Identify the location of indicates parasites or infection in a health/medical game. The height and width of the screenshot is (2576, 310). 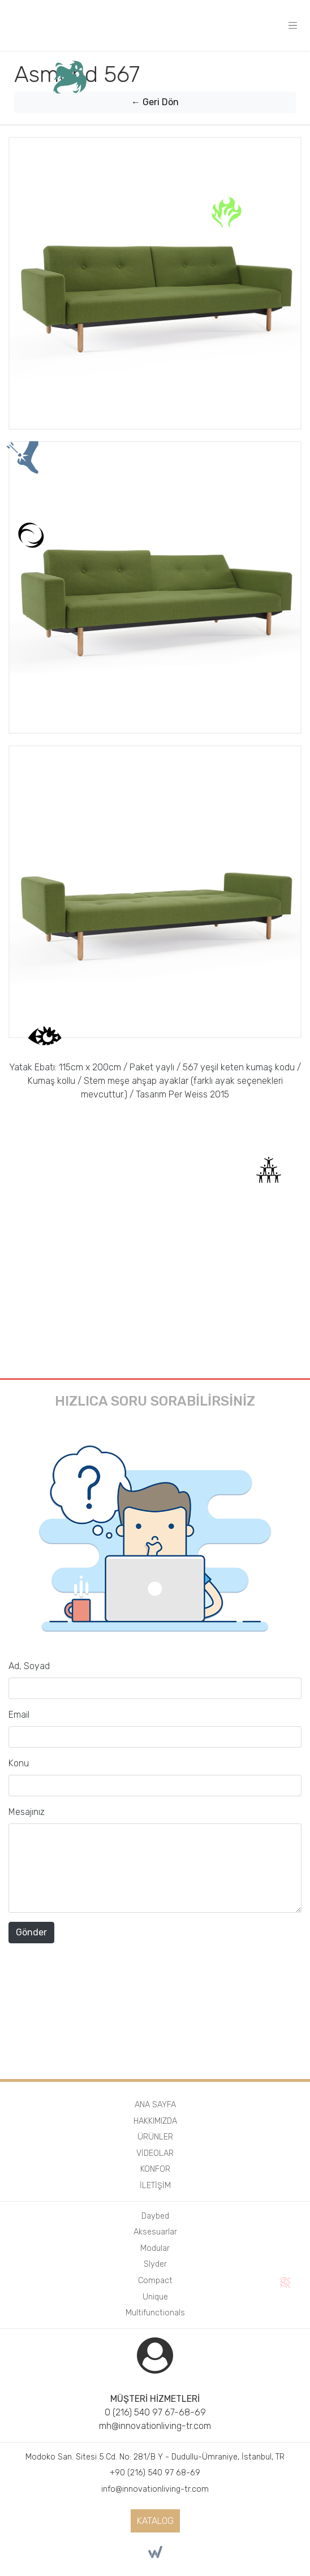
(285, 2283).